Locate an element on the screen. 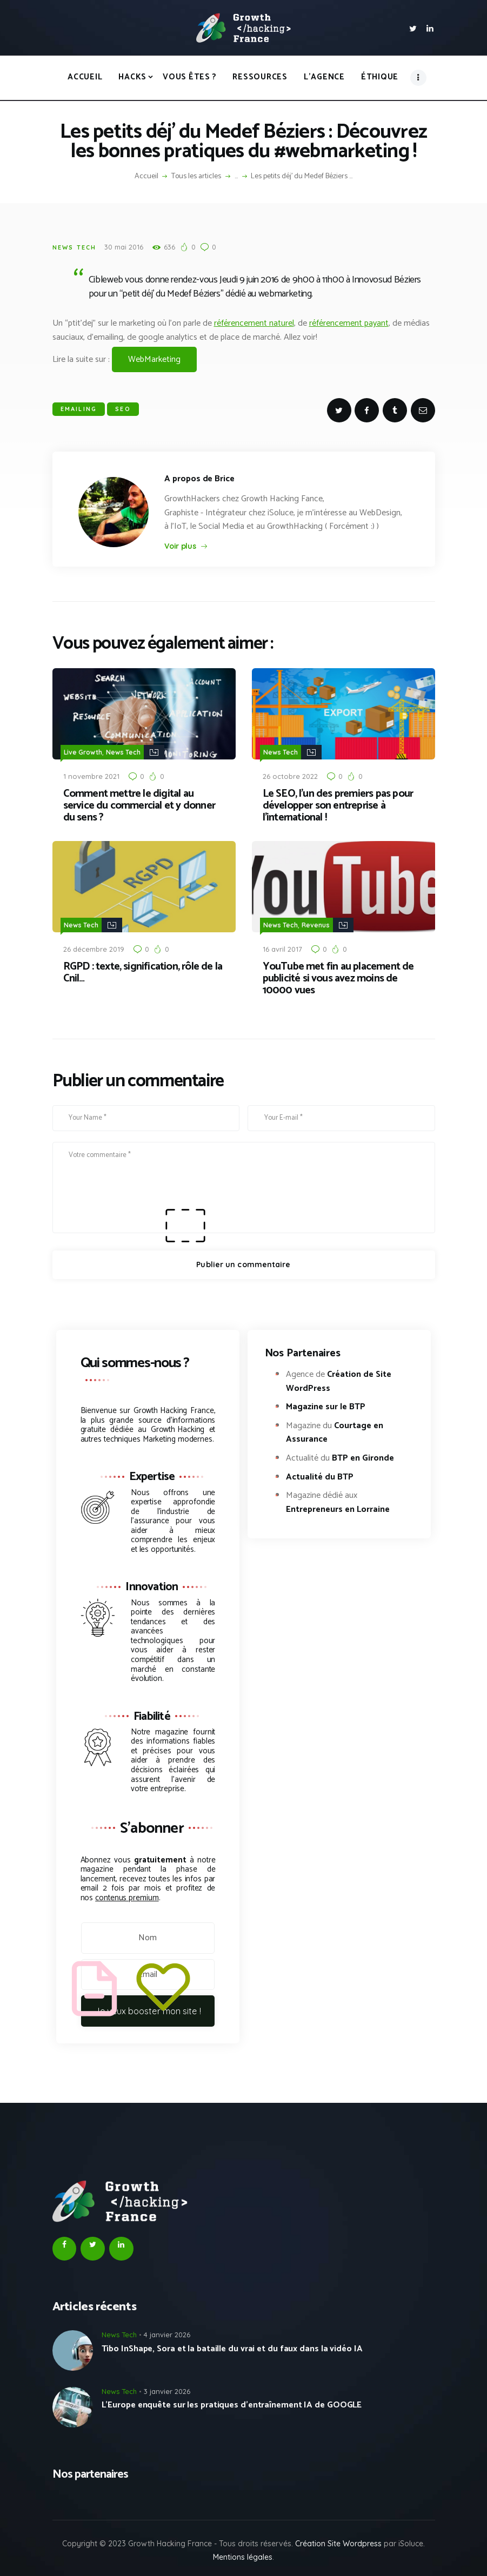 This screenshot has height=2576, width=487. remove content from a file is located at coordinates (94, 1988).